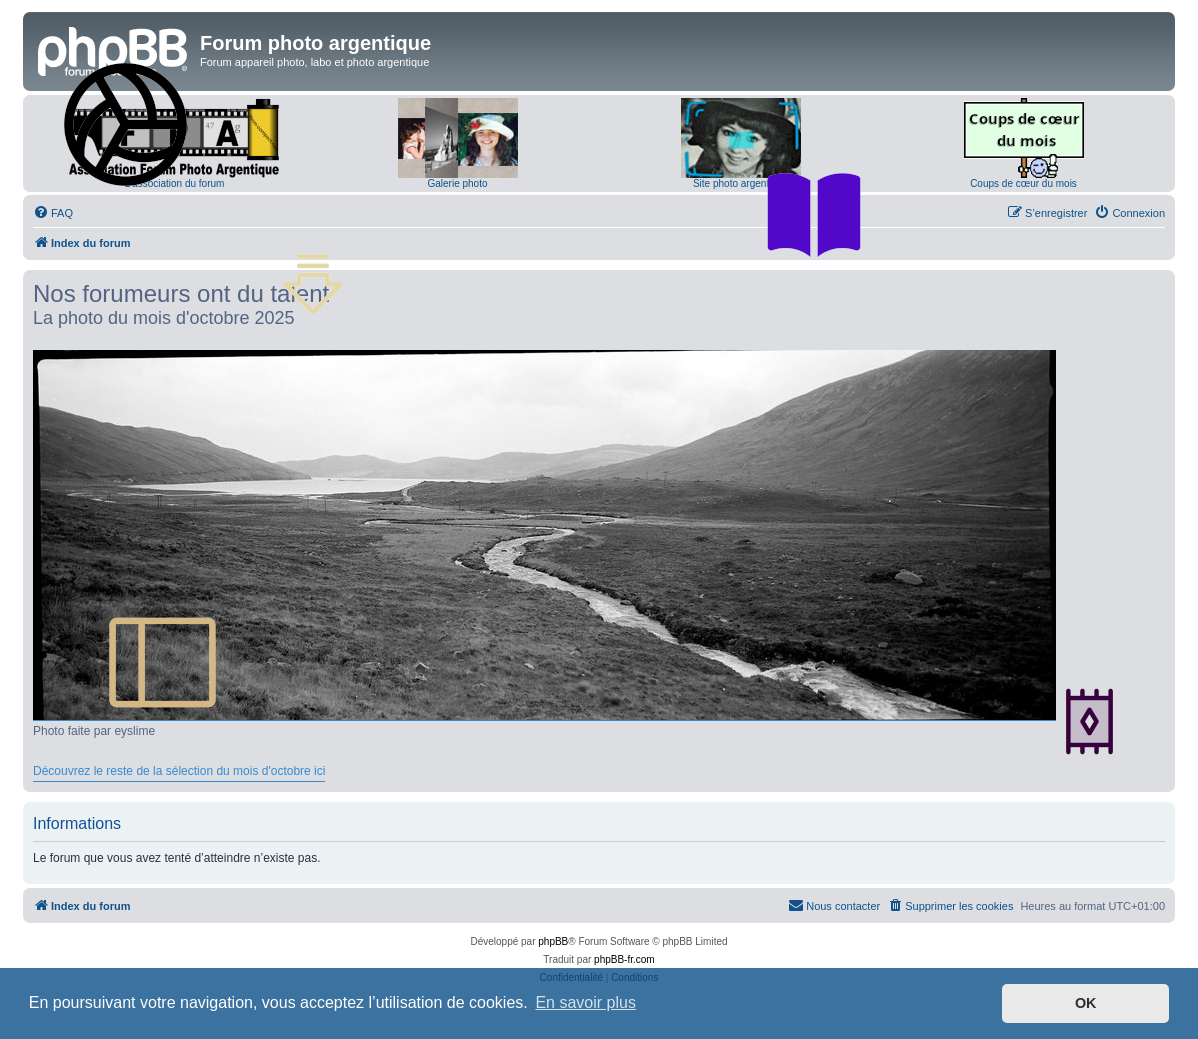 The image size is (1198, 1039). Describe the element at coordinates (814, 216) in the screenshot. I see `open reading mode or e-reader` at that location.